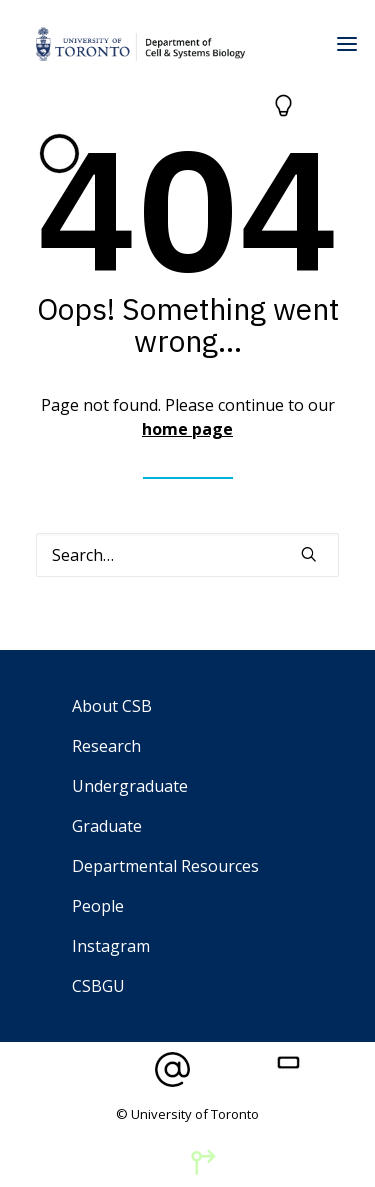  Describe the element at coordinates (288, 1062) in the screenshot. I see `crop image to 7:5 aspect ratio` at that location.